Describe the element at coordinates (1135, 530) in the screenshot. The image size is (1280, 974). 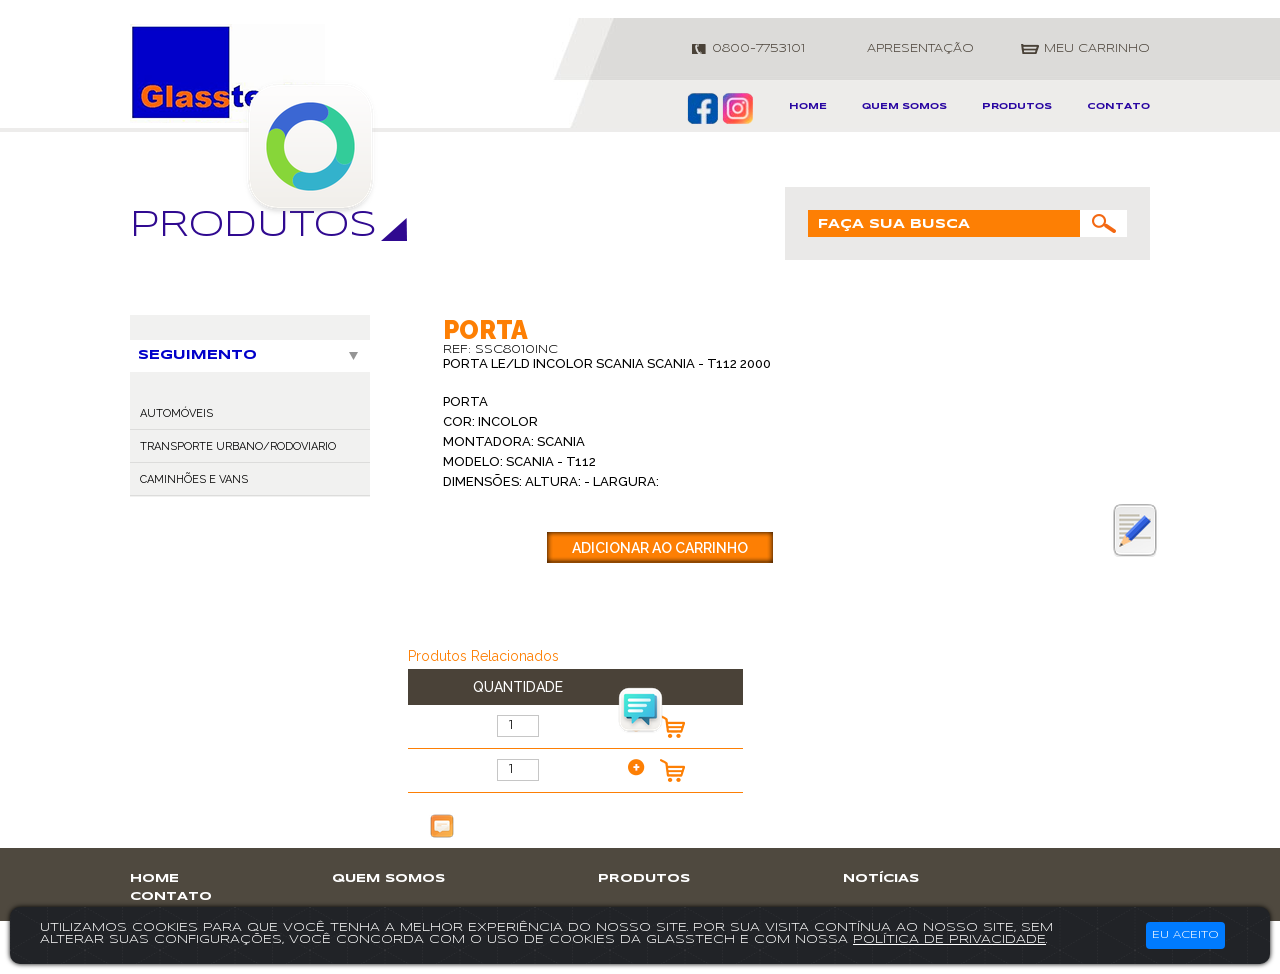
I see `open the text editor app` at that location.